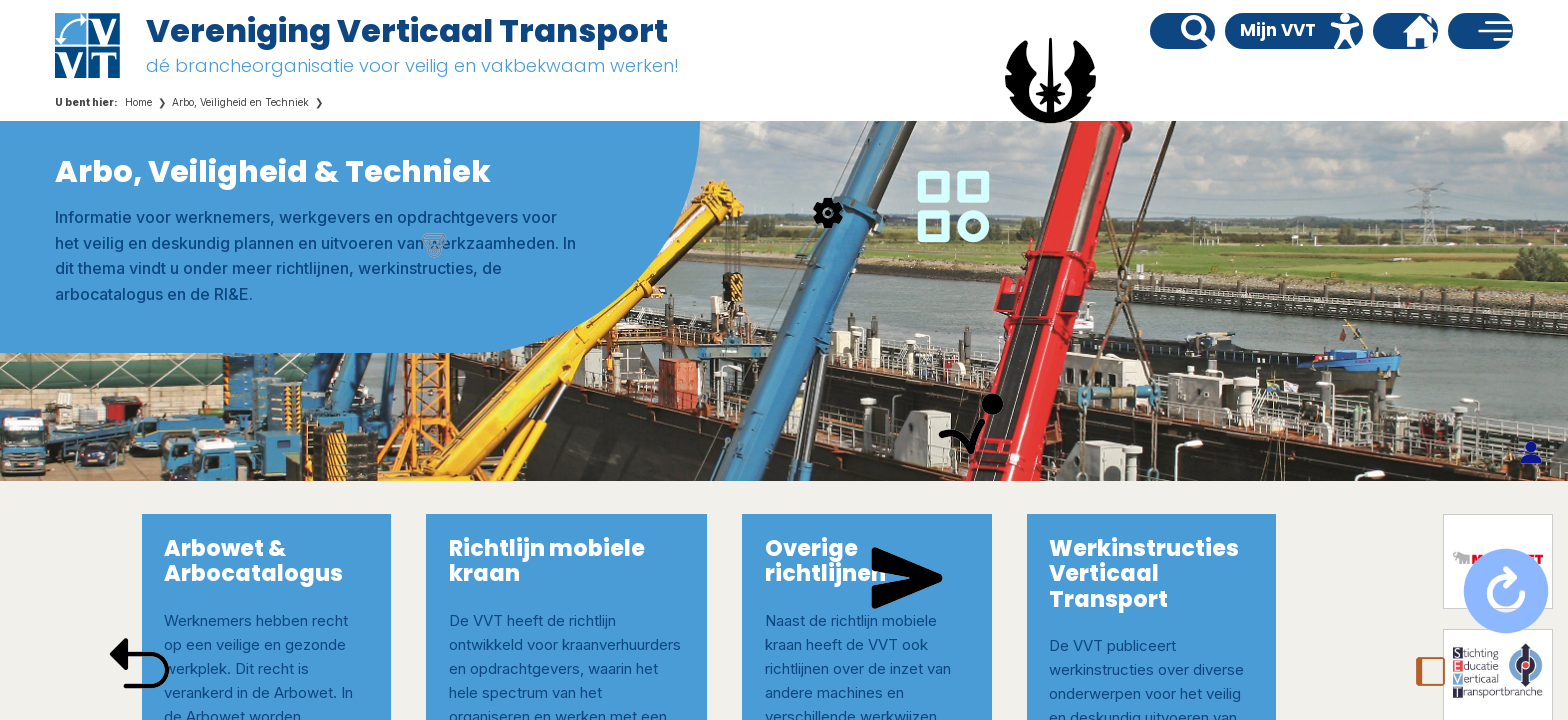 Image resolution: width=1568 pixels, height=720 pixels. Describe the element at coordinates (139, 665) in the screenshot. I see `undo previous action` at that location.